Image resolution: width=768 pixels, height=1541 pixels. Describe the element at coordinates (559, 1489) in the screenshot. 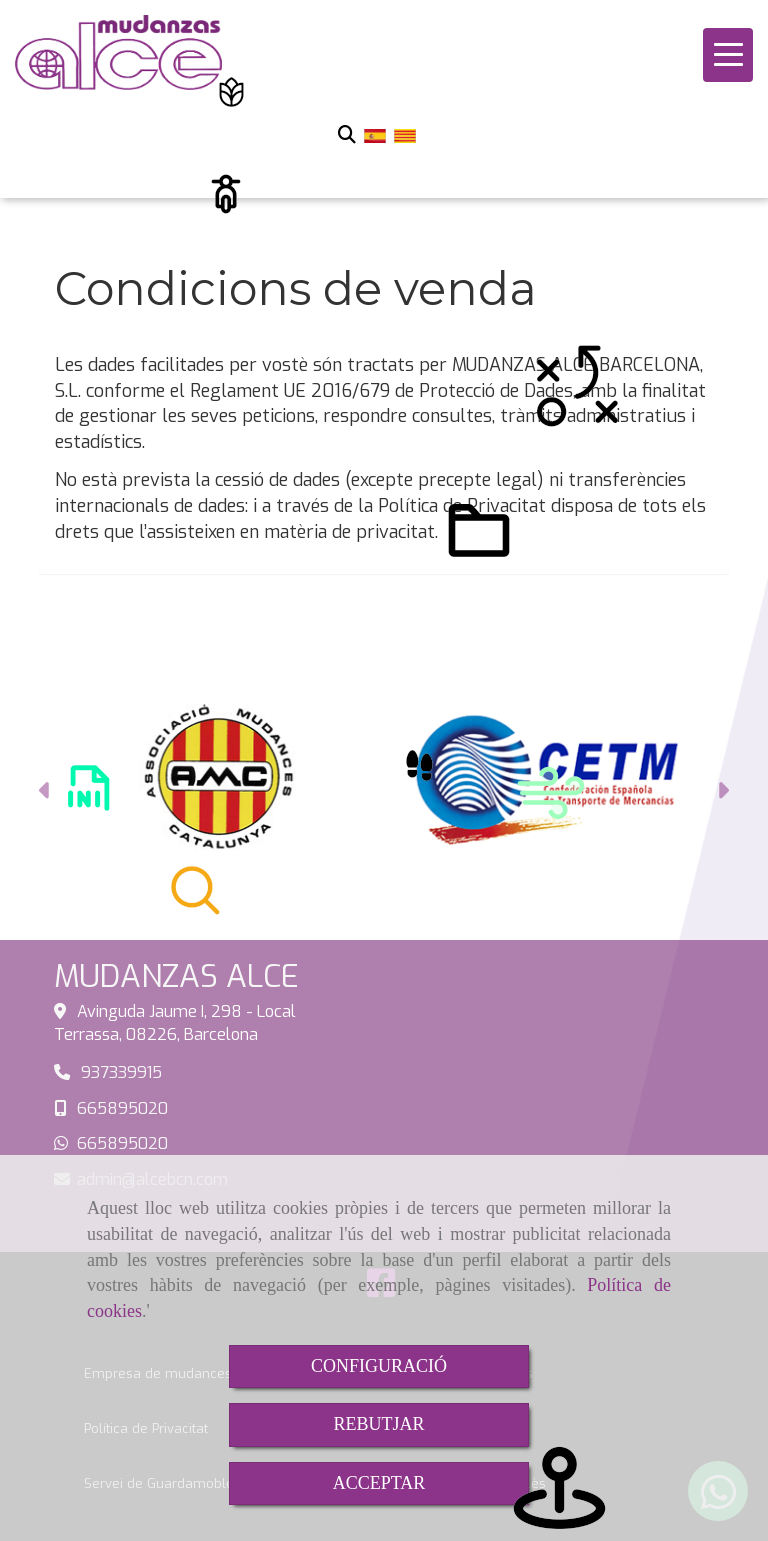

I see `mark a location on the map` at that location.